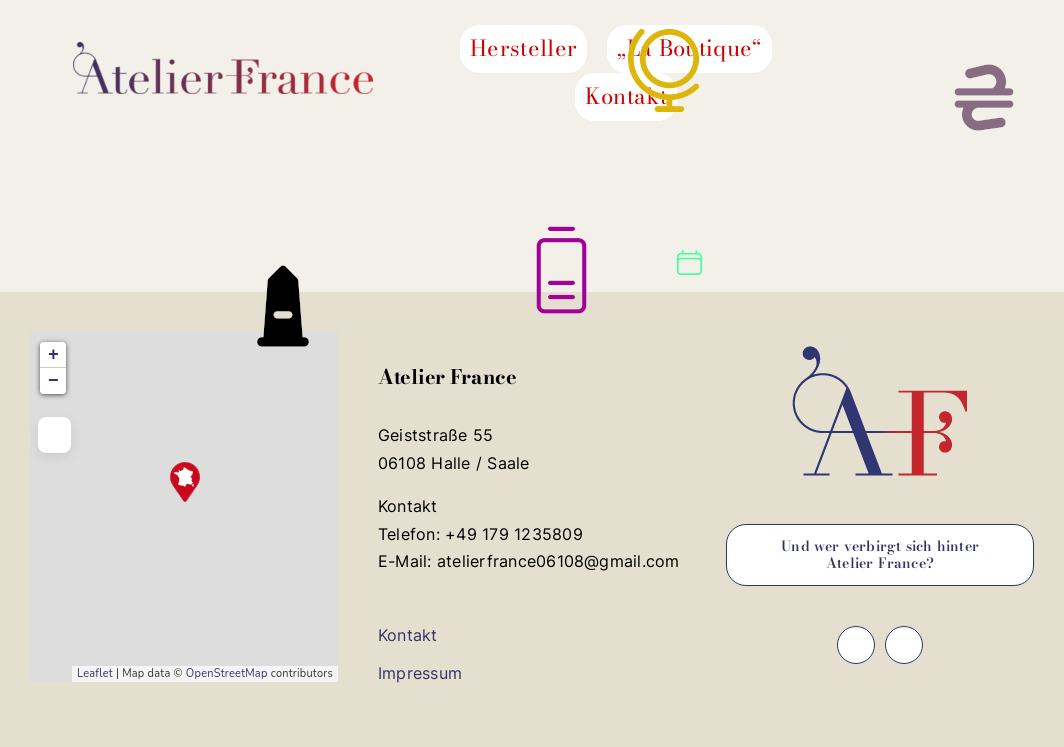 The image size is (1064, 747). I want to click on view calendar or schedule, so click(689, 262).